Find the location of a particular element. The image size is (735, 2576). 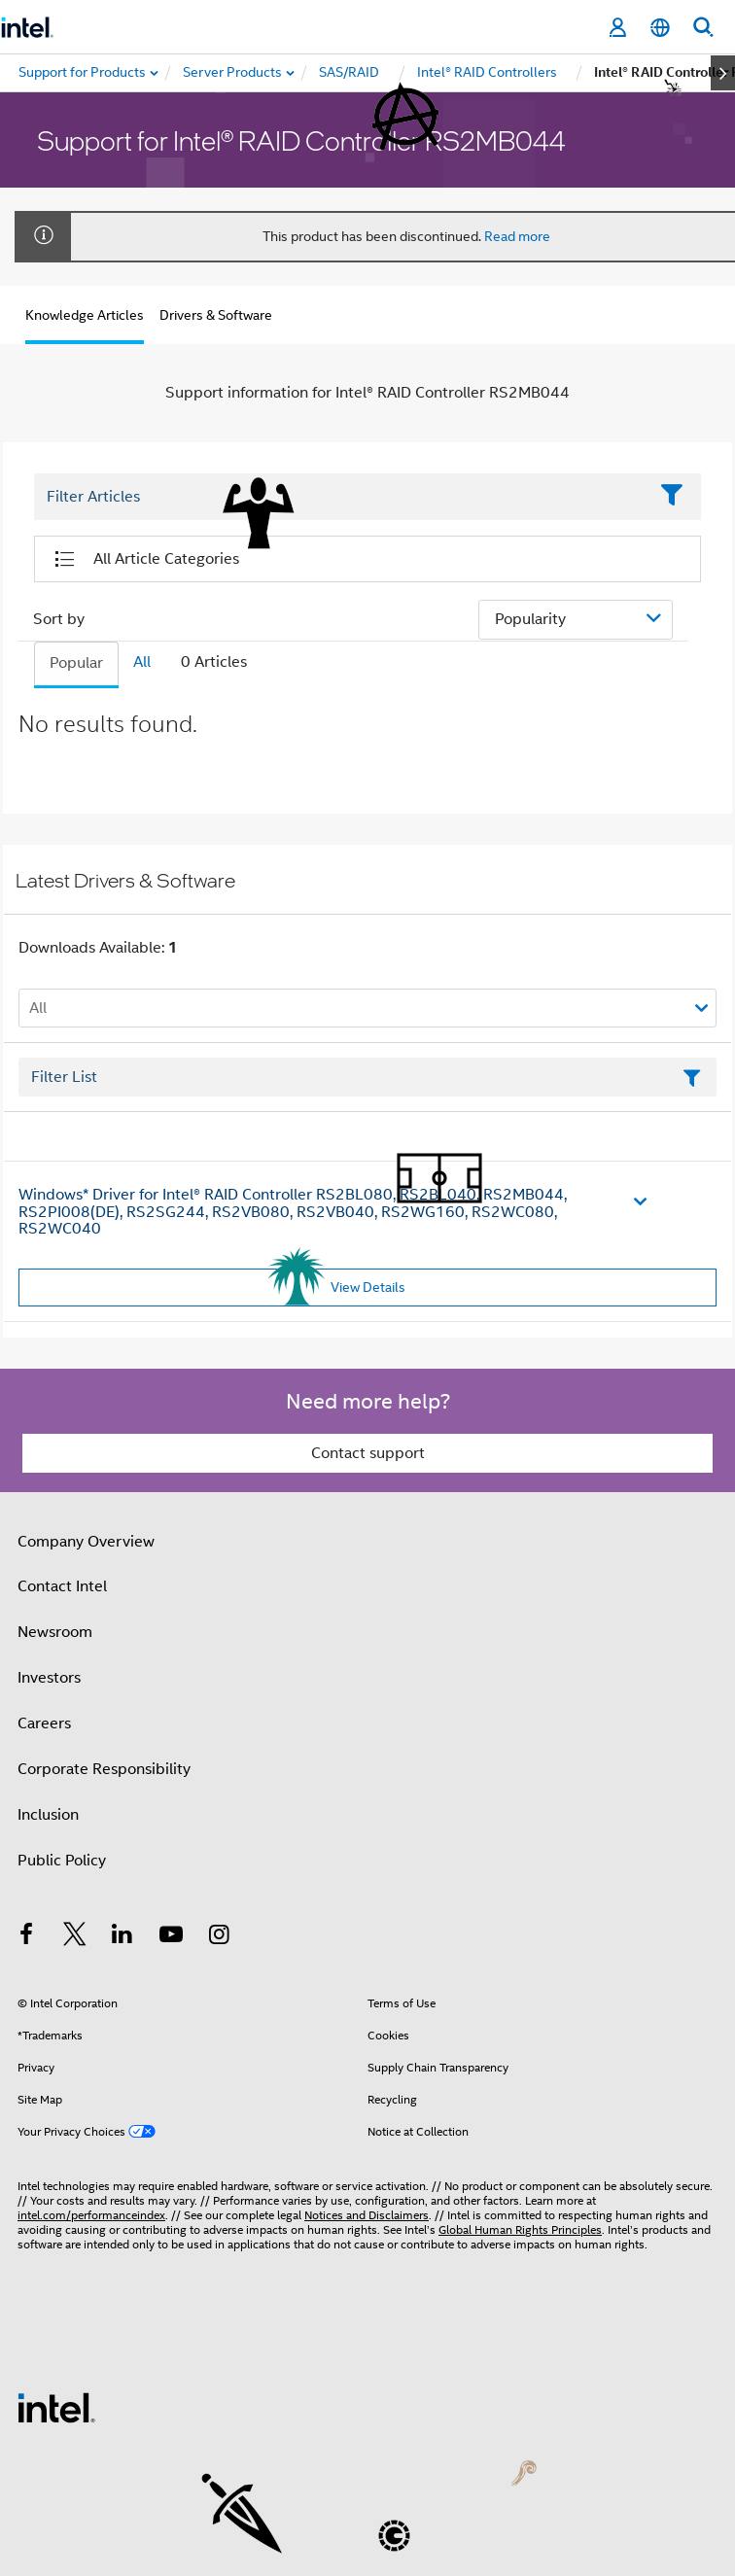

indicates strength or power attribute is located at coordinates (258, 512).